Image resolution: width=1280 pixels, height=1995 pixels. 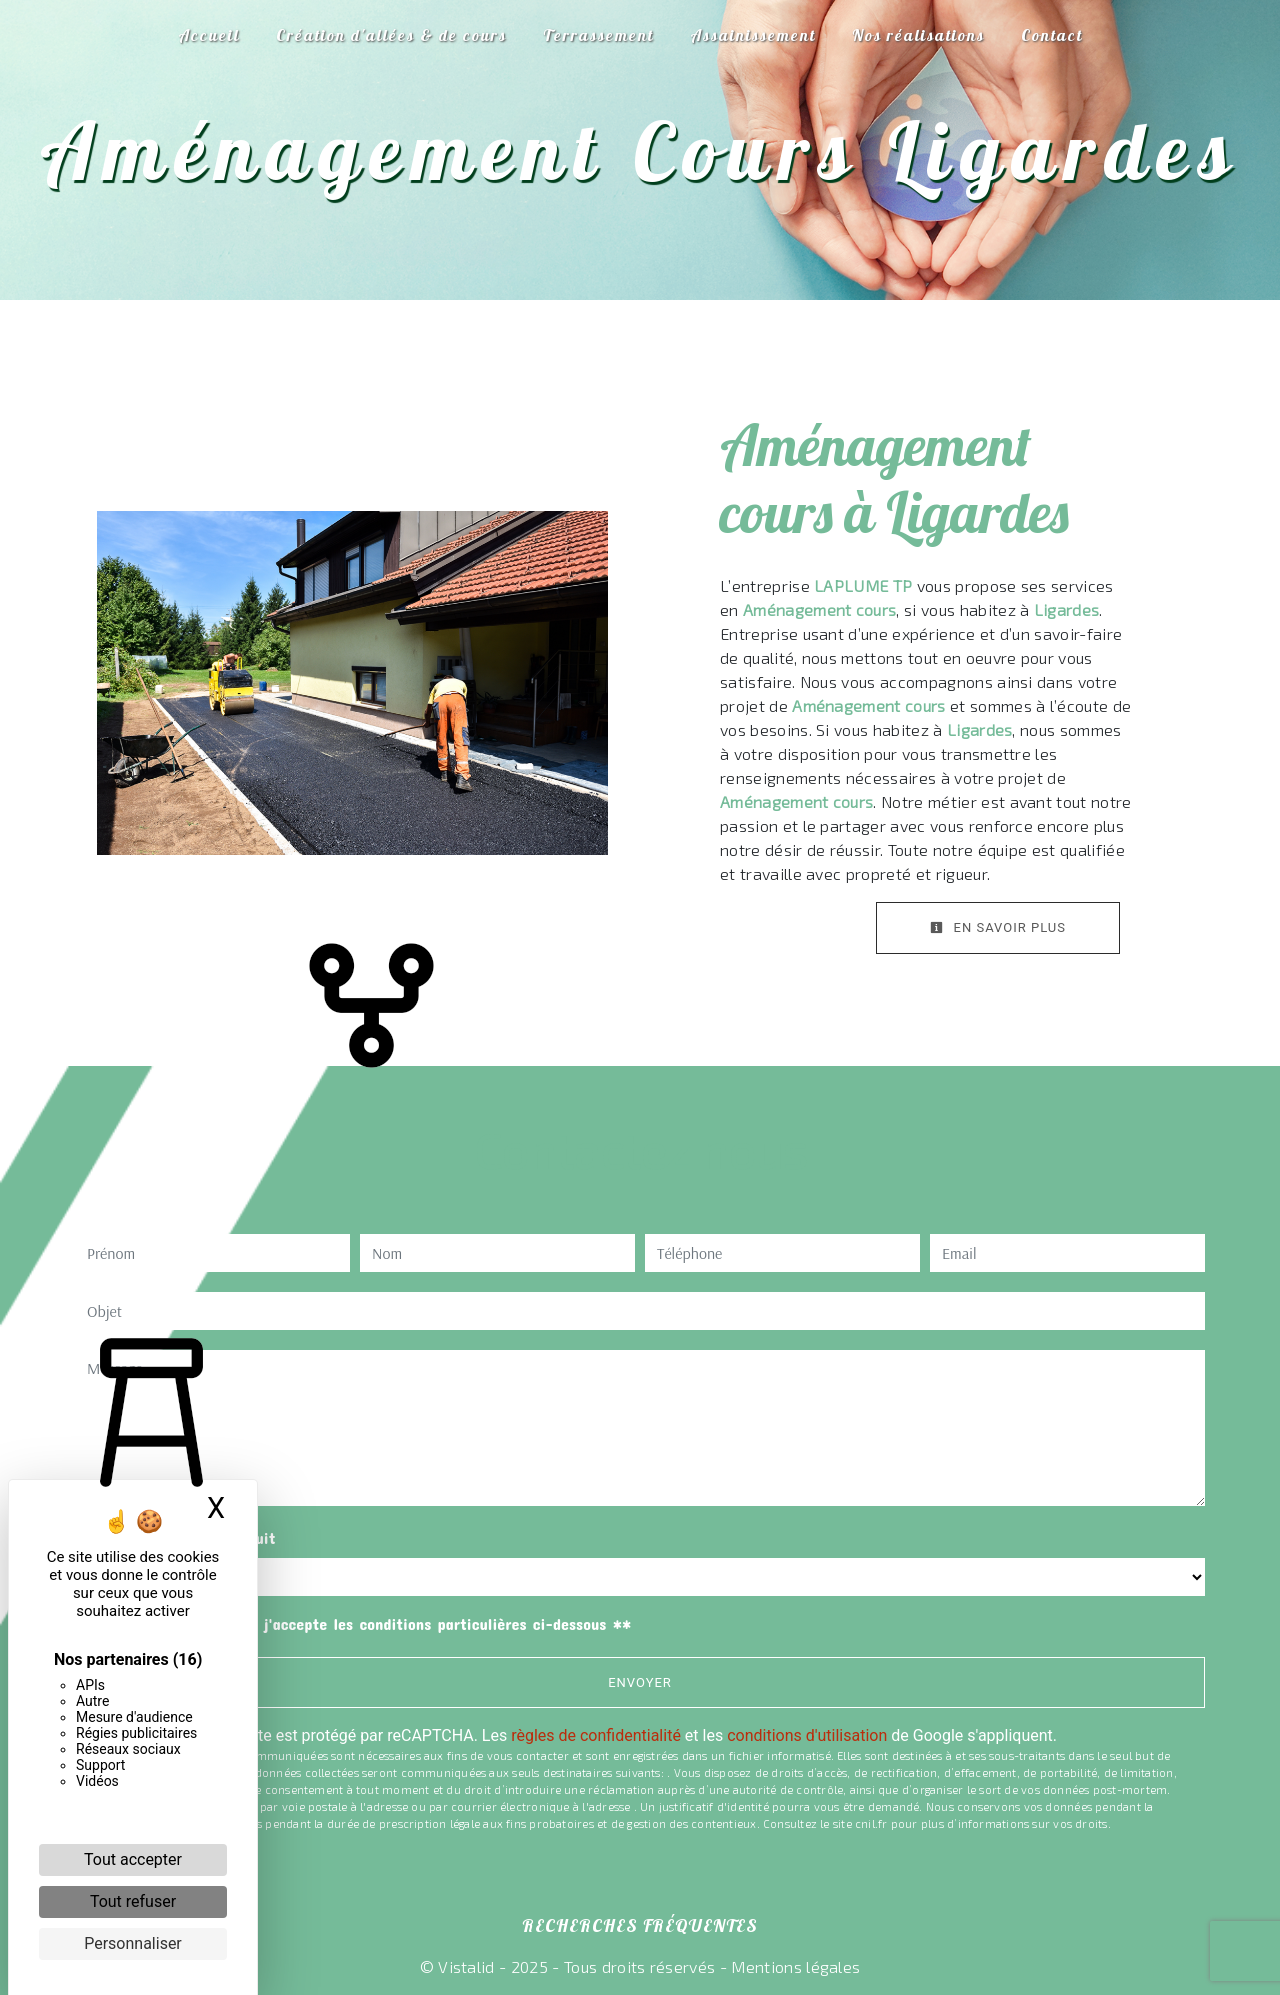 What do you see at coordinates (151, 1412) in the screenshot?
I see `browse furniture or seating options` at bounding box center [151, 1412].